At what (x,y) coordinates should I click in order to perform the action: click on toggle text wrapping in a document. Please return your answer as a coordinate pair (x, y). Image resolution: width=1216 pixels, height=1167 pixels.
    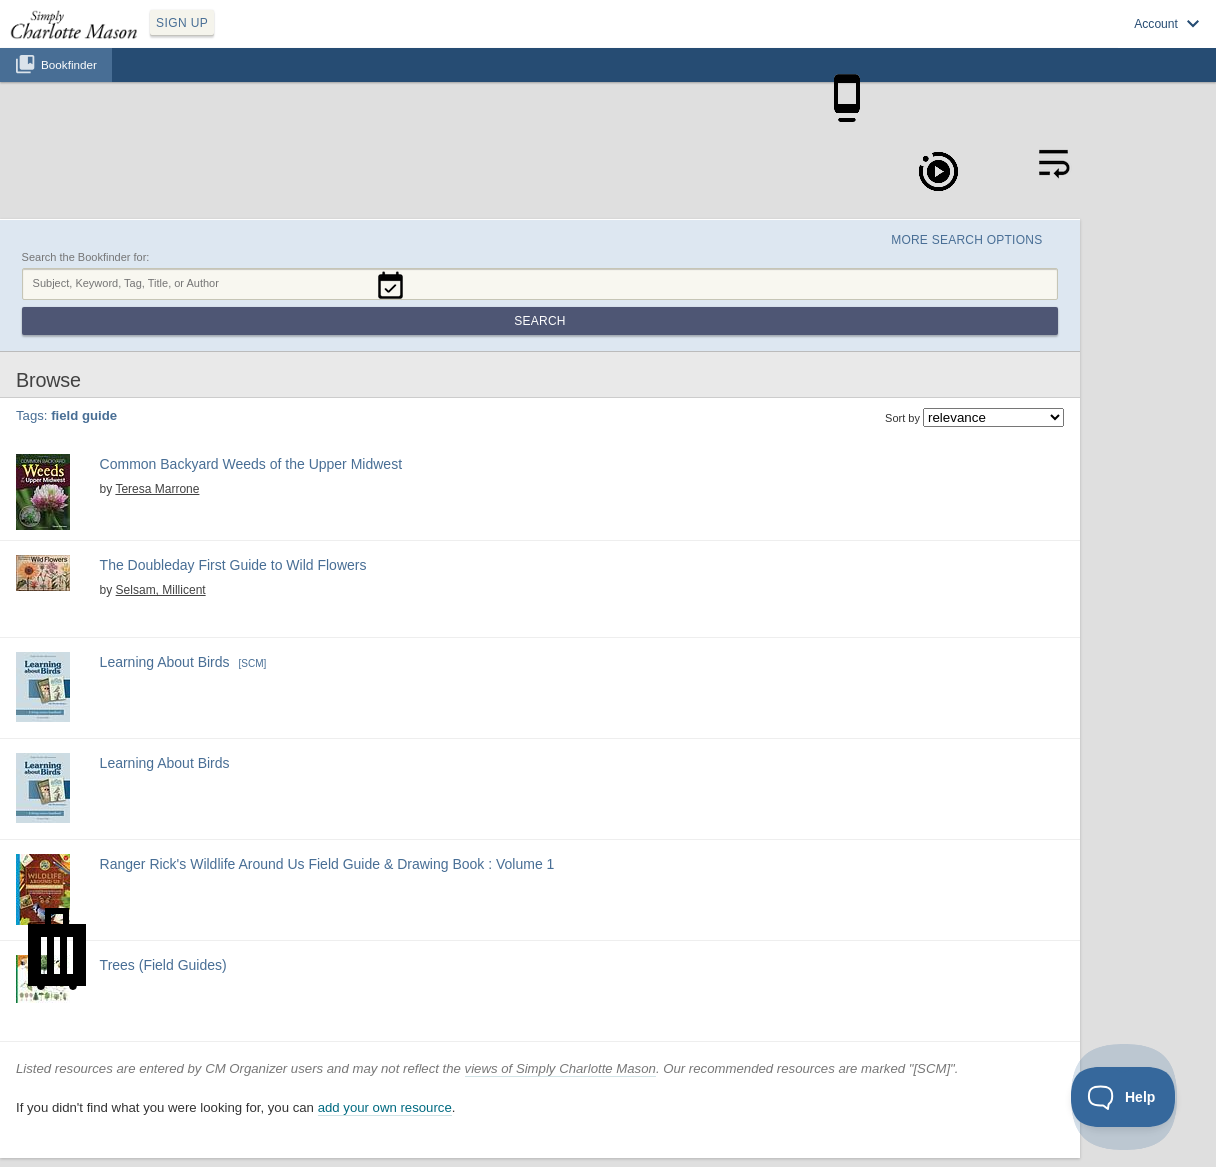
    Looking at the image, I should click on (1053, 162).